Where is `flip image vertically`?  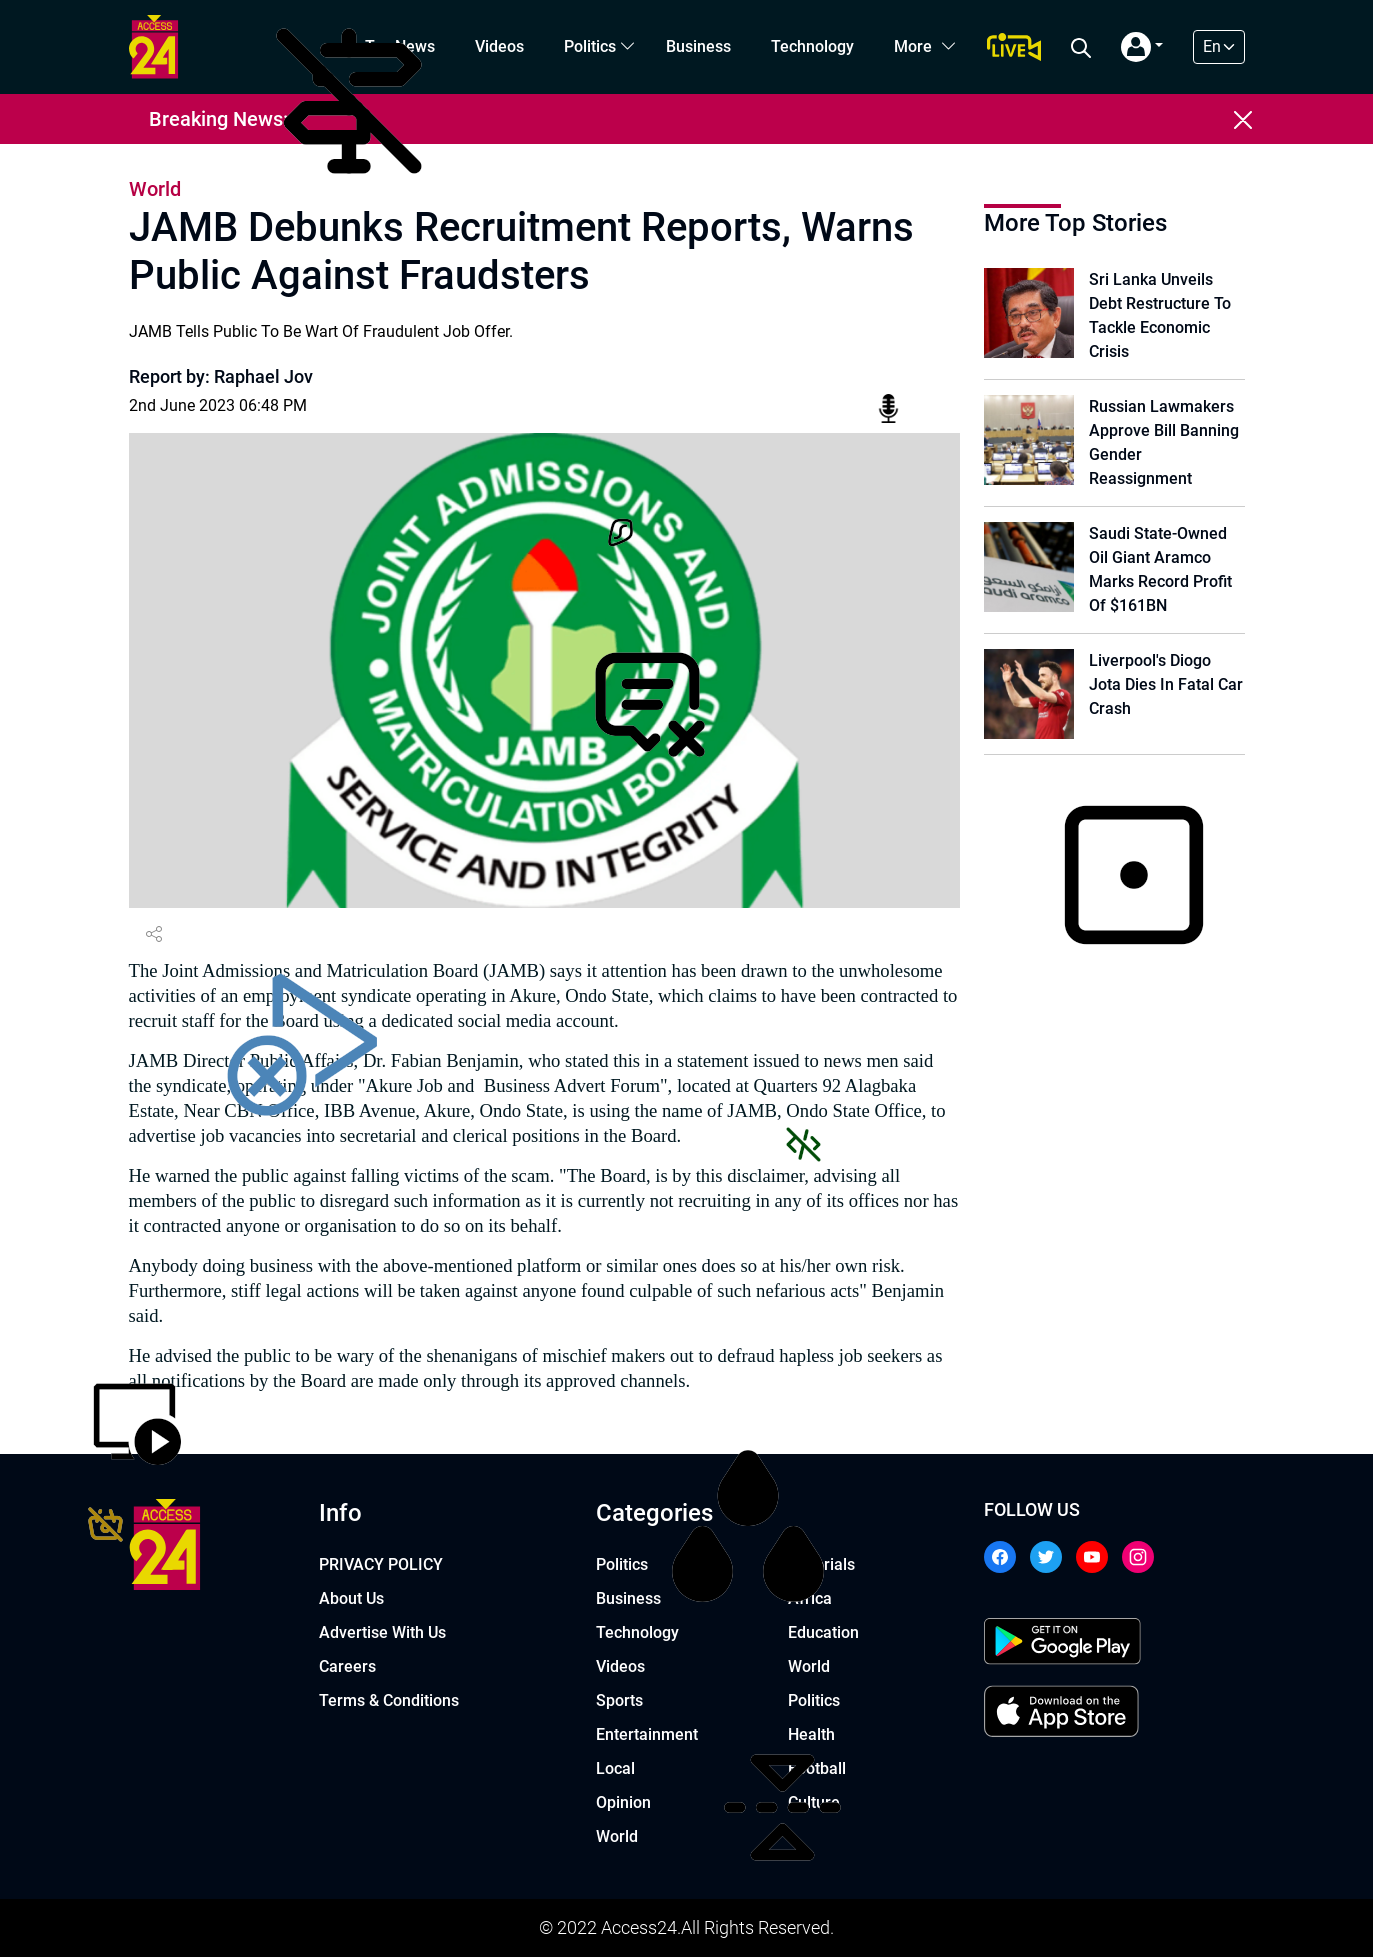
flip image vertically is located at coordinates (782, 1807).